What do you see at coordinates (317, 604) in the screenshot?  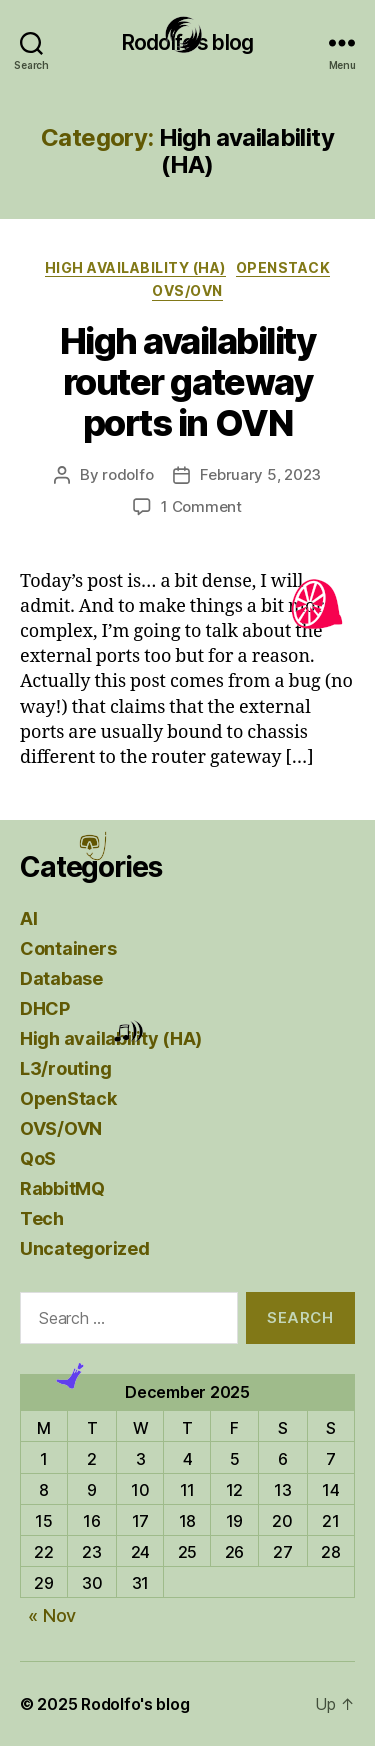 I see `indicates citrus or lemon flavor/ingredient` at bounding box center [317, 604].